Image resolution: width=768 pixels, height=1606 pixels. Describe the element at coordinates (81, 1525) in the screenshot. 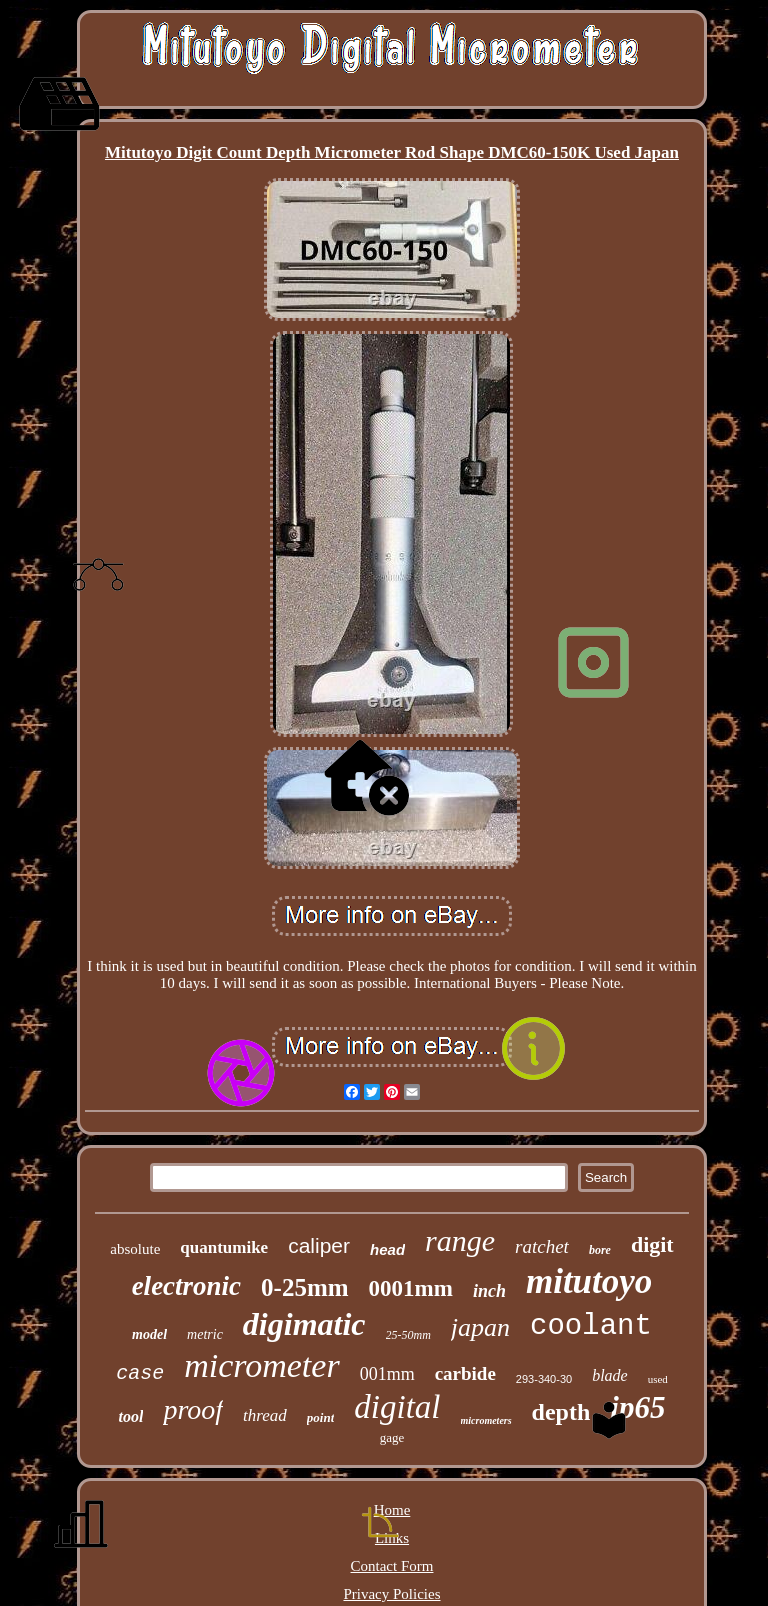

I see `view analytics or statistics` at that location.